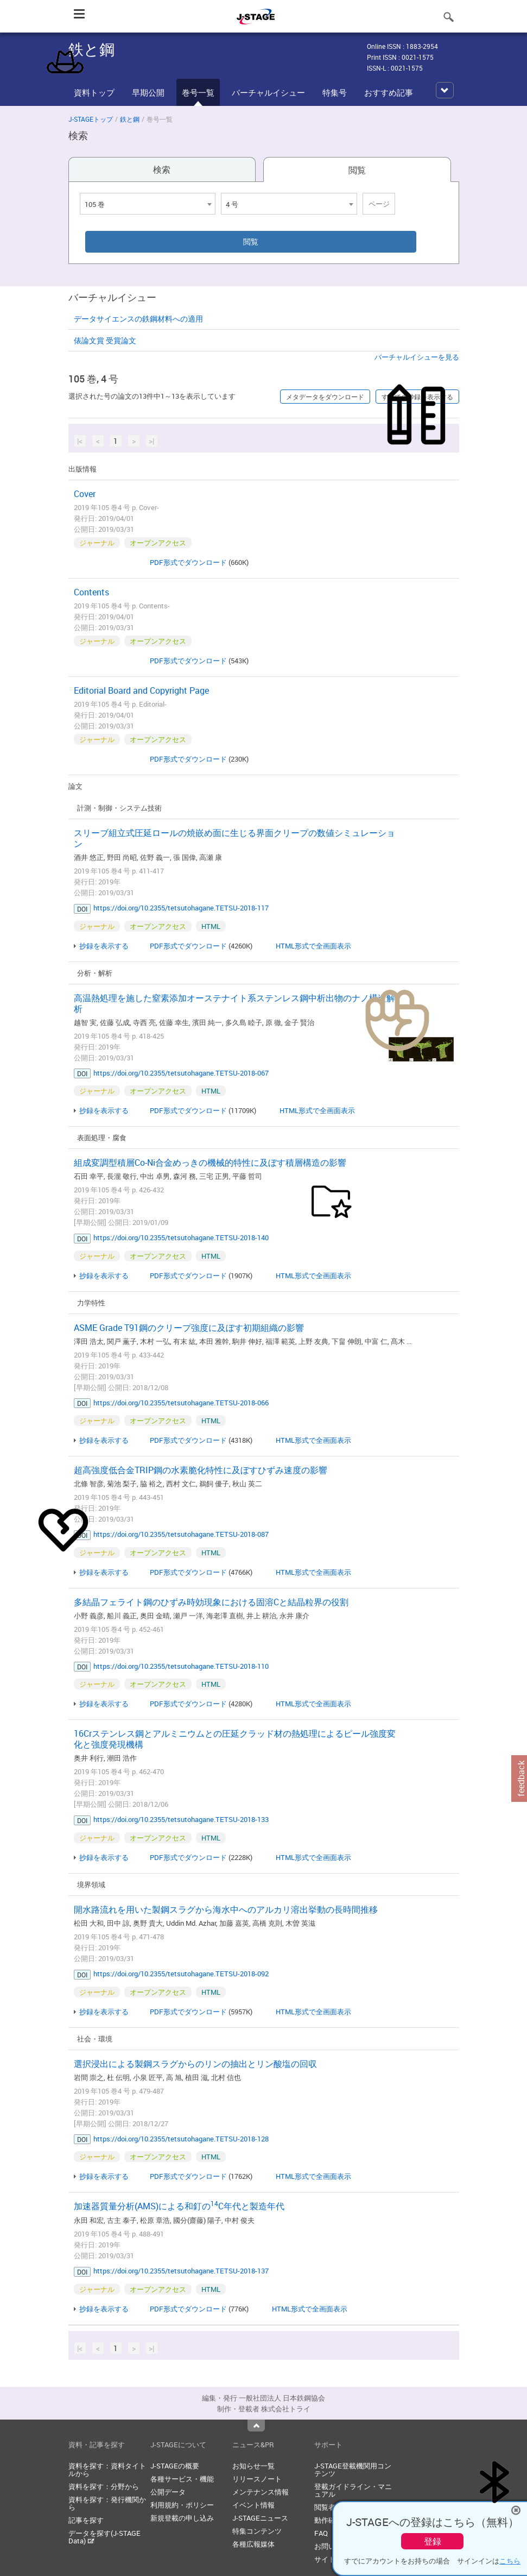  What do you see at coordinates (494, 2482) in the screenshot?
I see `toggle bluetooth connectivity on or off` at bounding box center [494, 2482].